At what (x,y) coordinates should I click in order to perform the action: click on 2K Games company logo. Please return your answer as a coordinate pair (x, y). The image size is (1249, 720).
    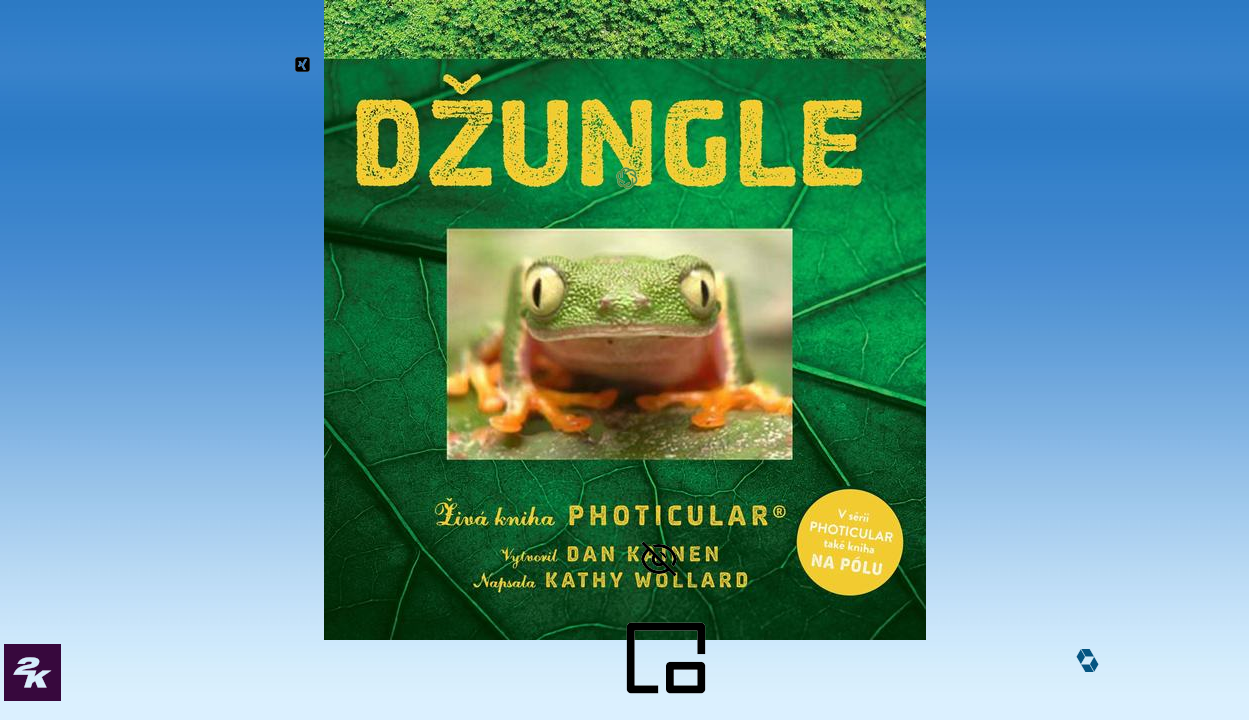
    Looking at the image, I should click on (32, 672).